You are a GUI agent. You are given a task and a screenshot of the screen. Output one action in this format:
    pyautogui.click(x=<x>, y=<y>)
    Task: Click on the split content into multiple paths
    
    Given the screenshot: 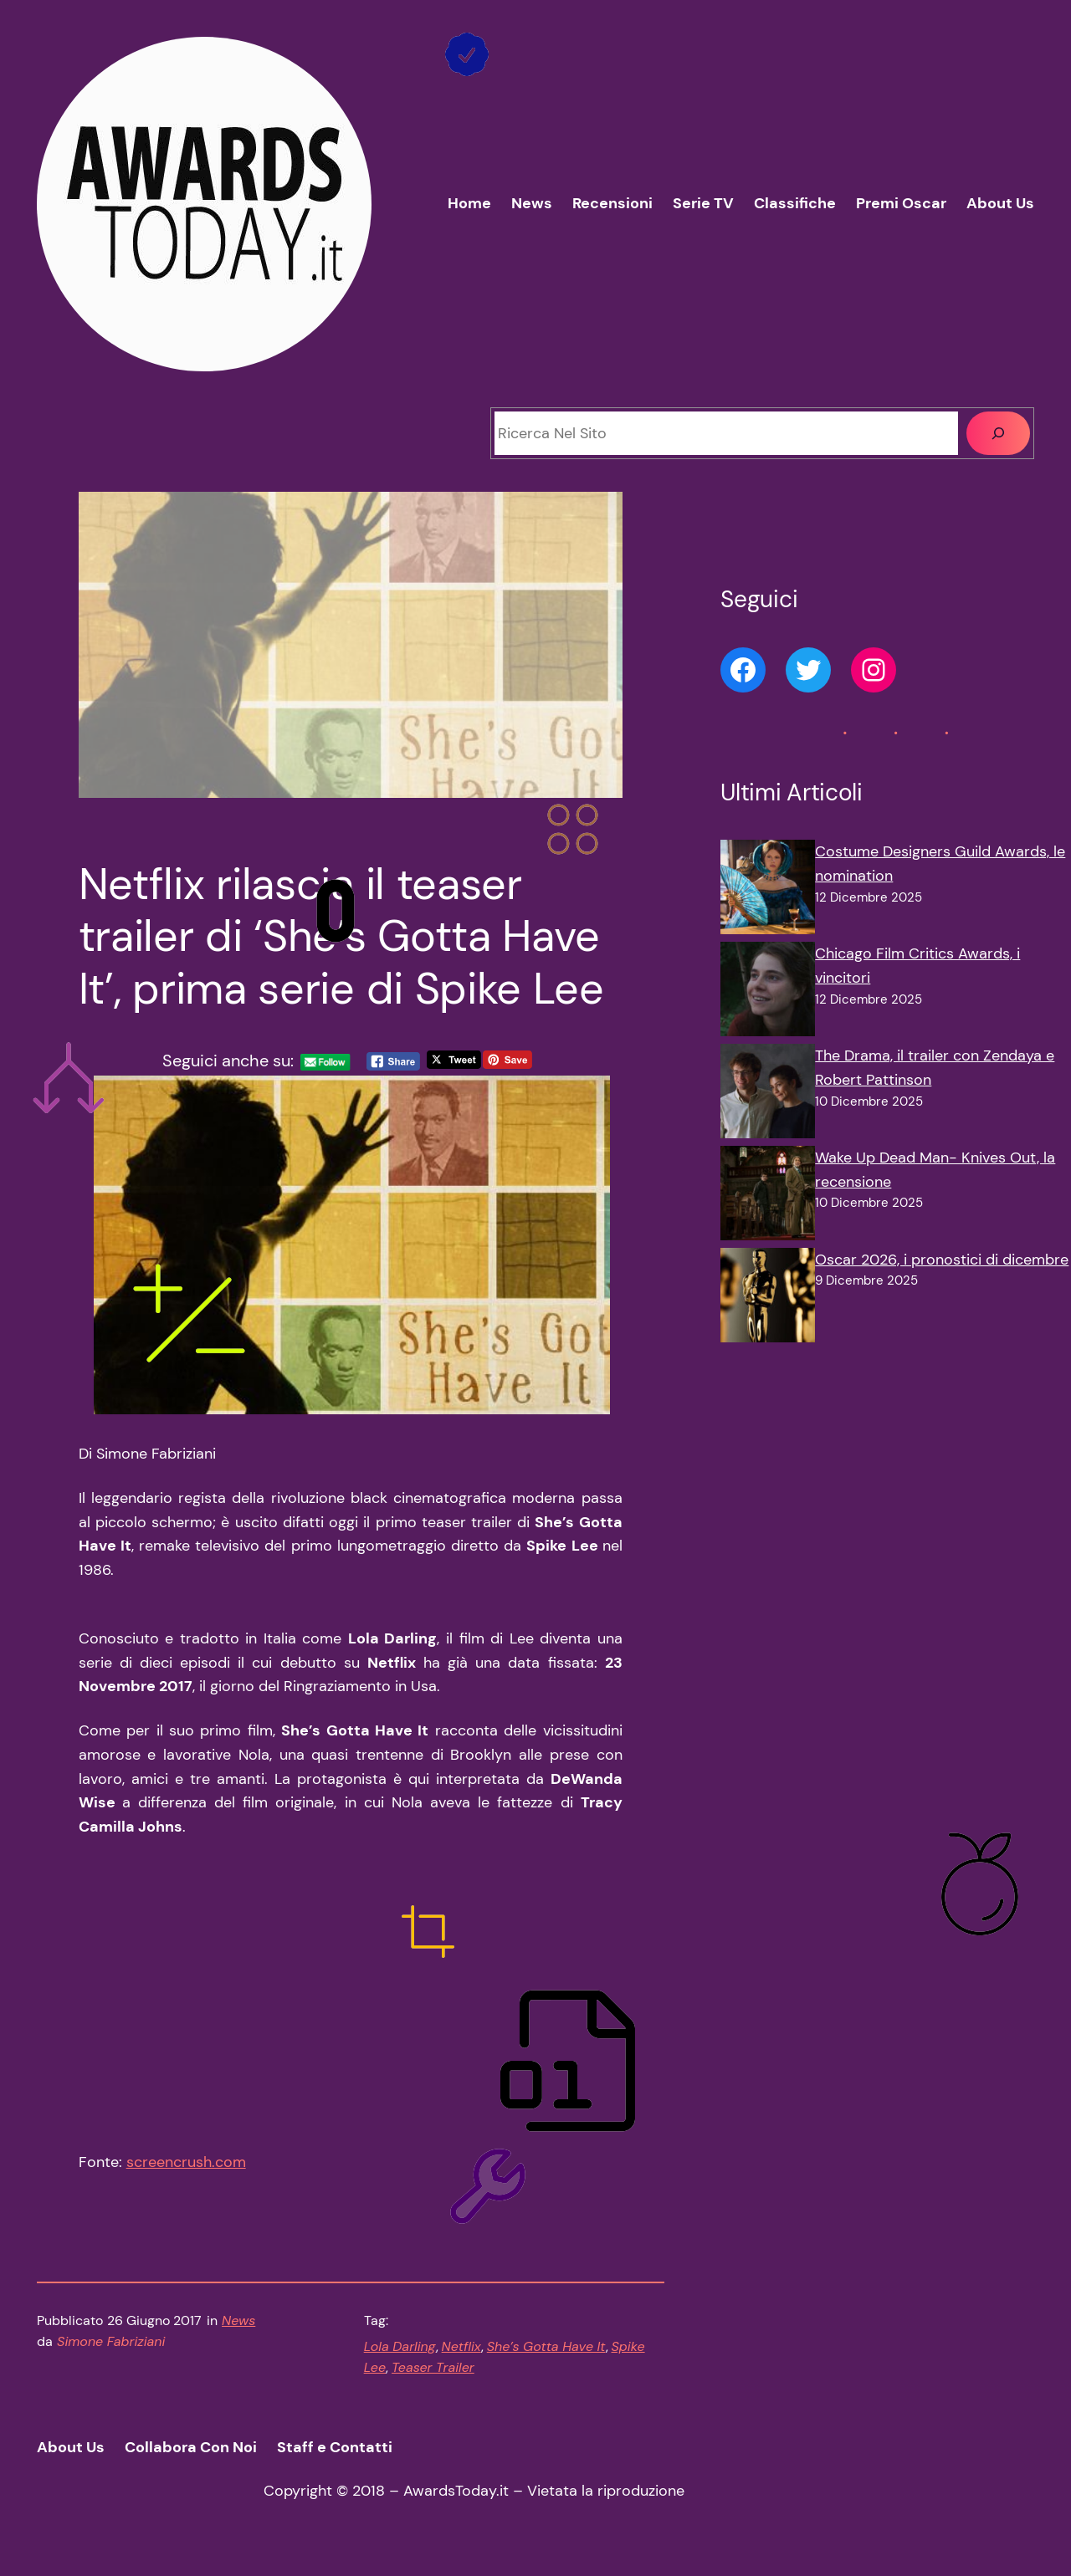 What is the action you would take?
    pyautogui.click(x=69, y=1081)
    